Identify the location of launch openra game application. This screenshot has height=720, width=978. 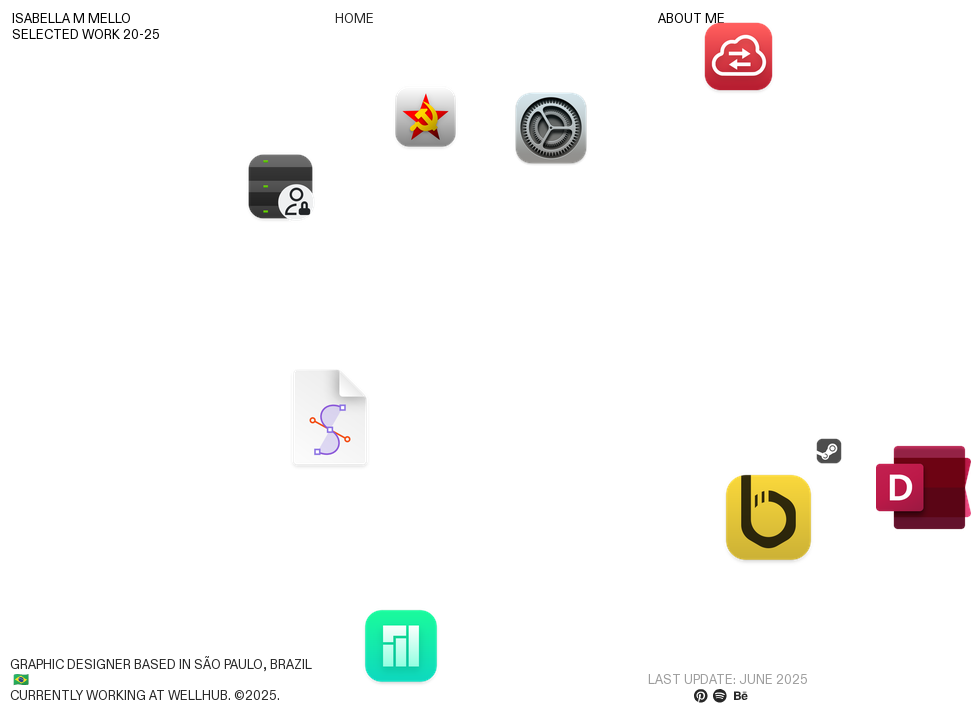
(425, 116).